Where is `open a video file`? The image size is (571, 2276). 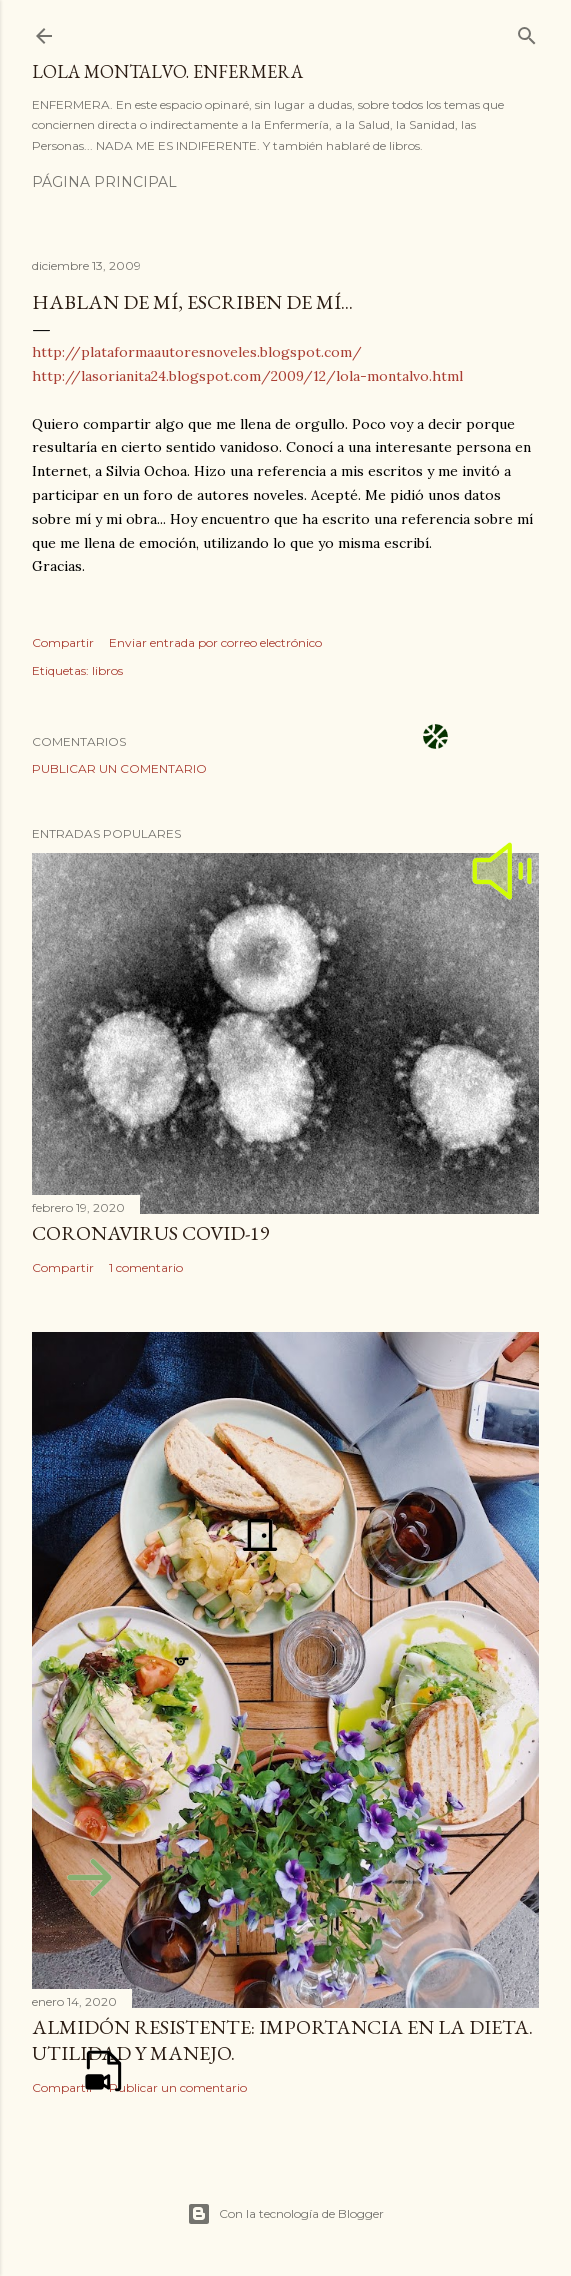
open a video file is located at coordinates (104, 2071).